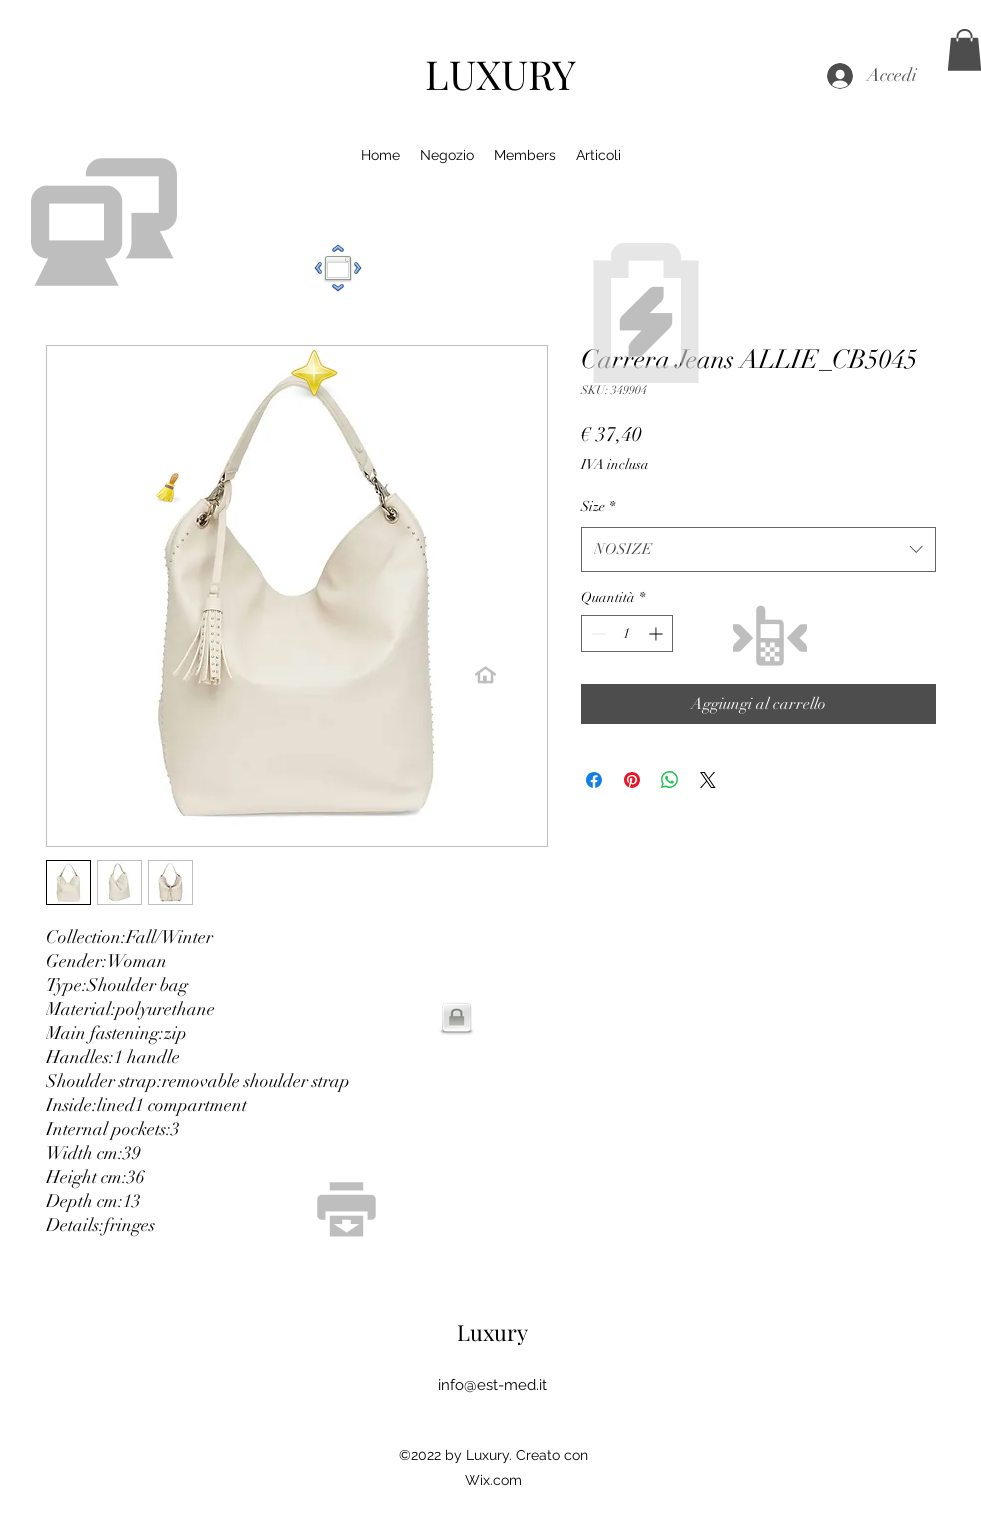 The height and width of the screenshot is (1524, 981). I want to click on indicates a locked or read-only file, so click(457, 1019).